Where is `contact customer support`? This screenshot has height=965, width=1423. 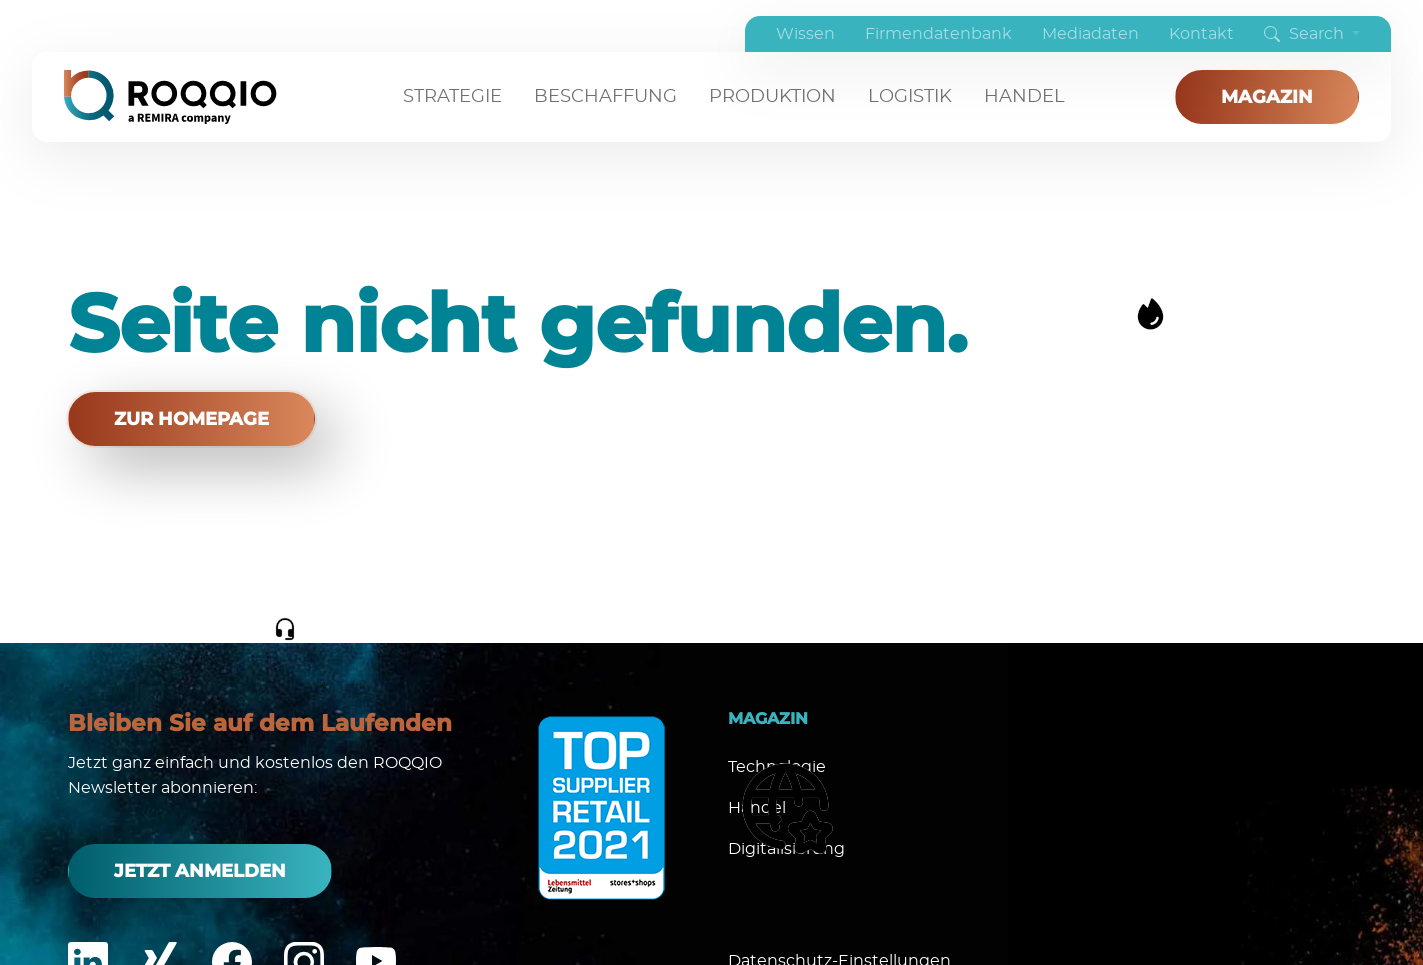
contact customer support is located at coordinates (285, 629).